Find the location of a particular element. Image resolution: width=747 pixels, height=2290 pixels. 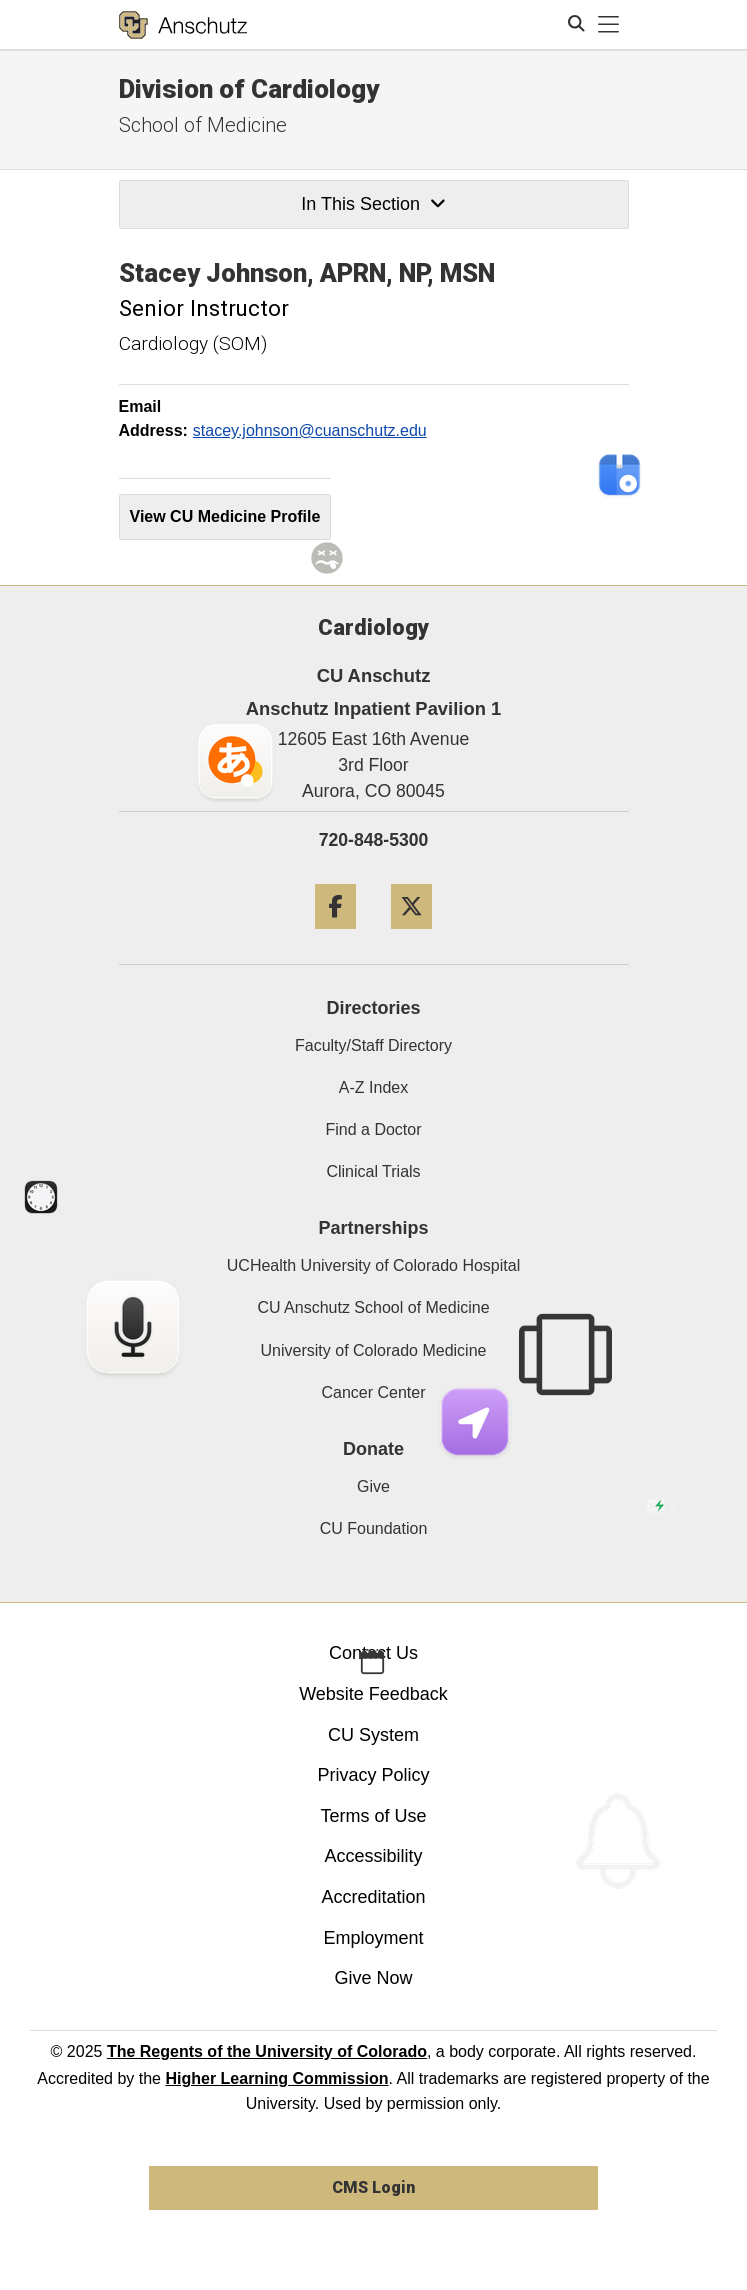

open the clock app is located at coordinates (41, 1197).